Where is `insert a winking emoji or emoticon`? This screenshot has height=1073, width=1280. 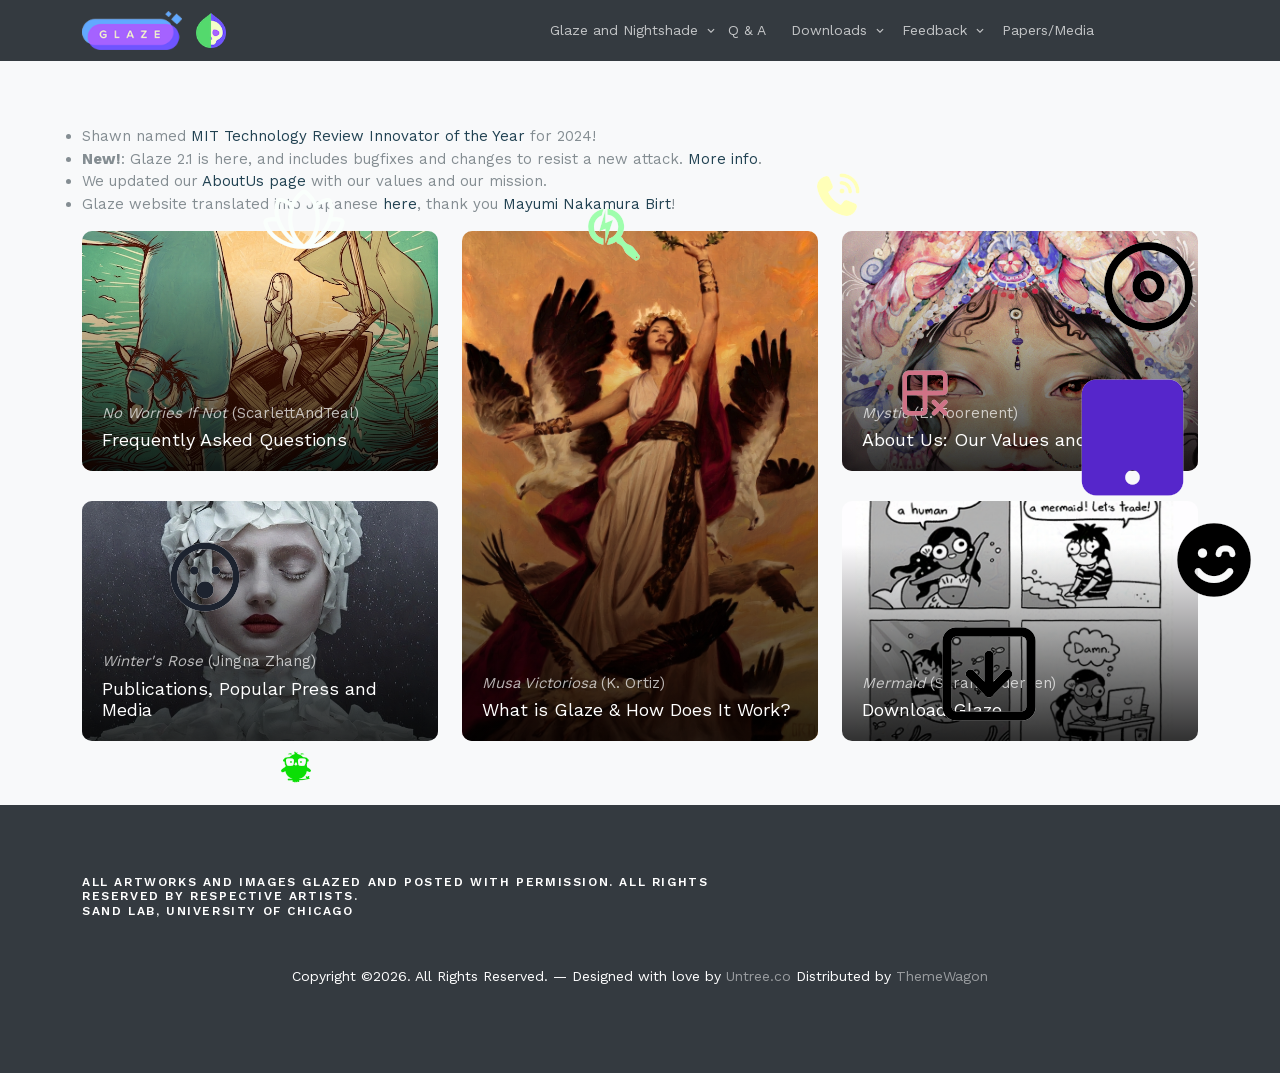 insert a winking emoji or emoticon is located at coordinates (1214, 560).